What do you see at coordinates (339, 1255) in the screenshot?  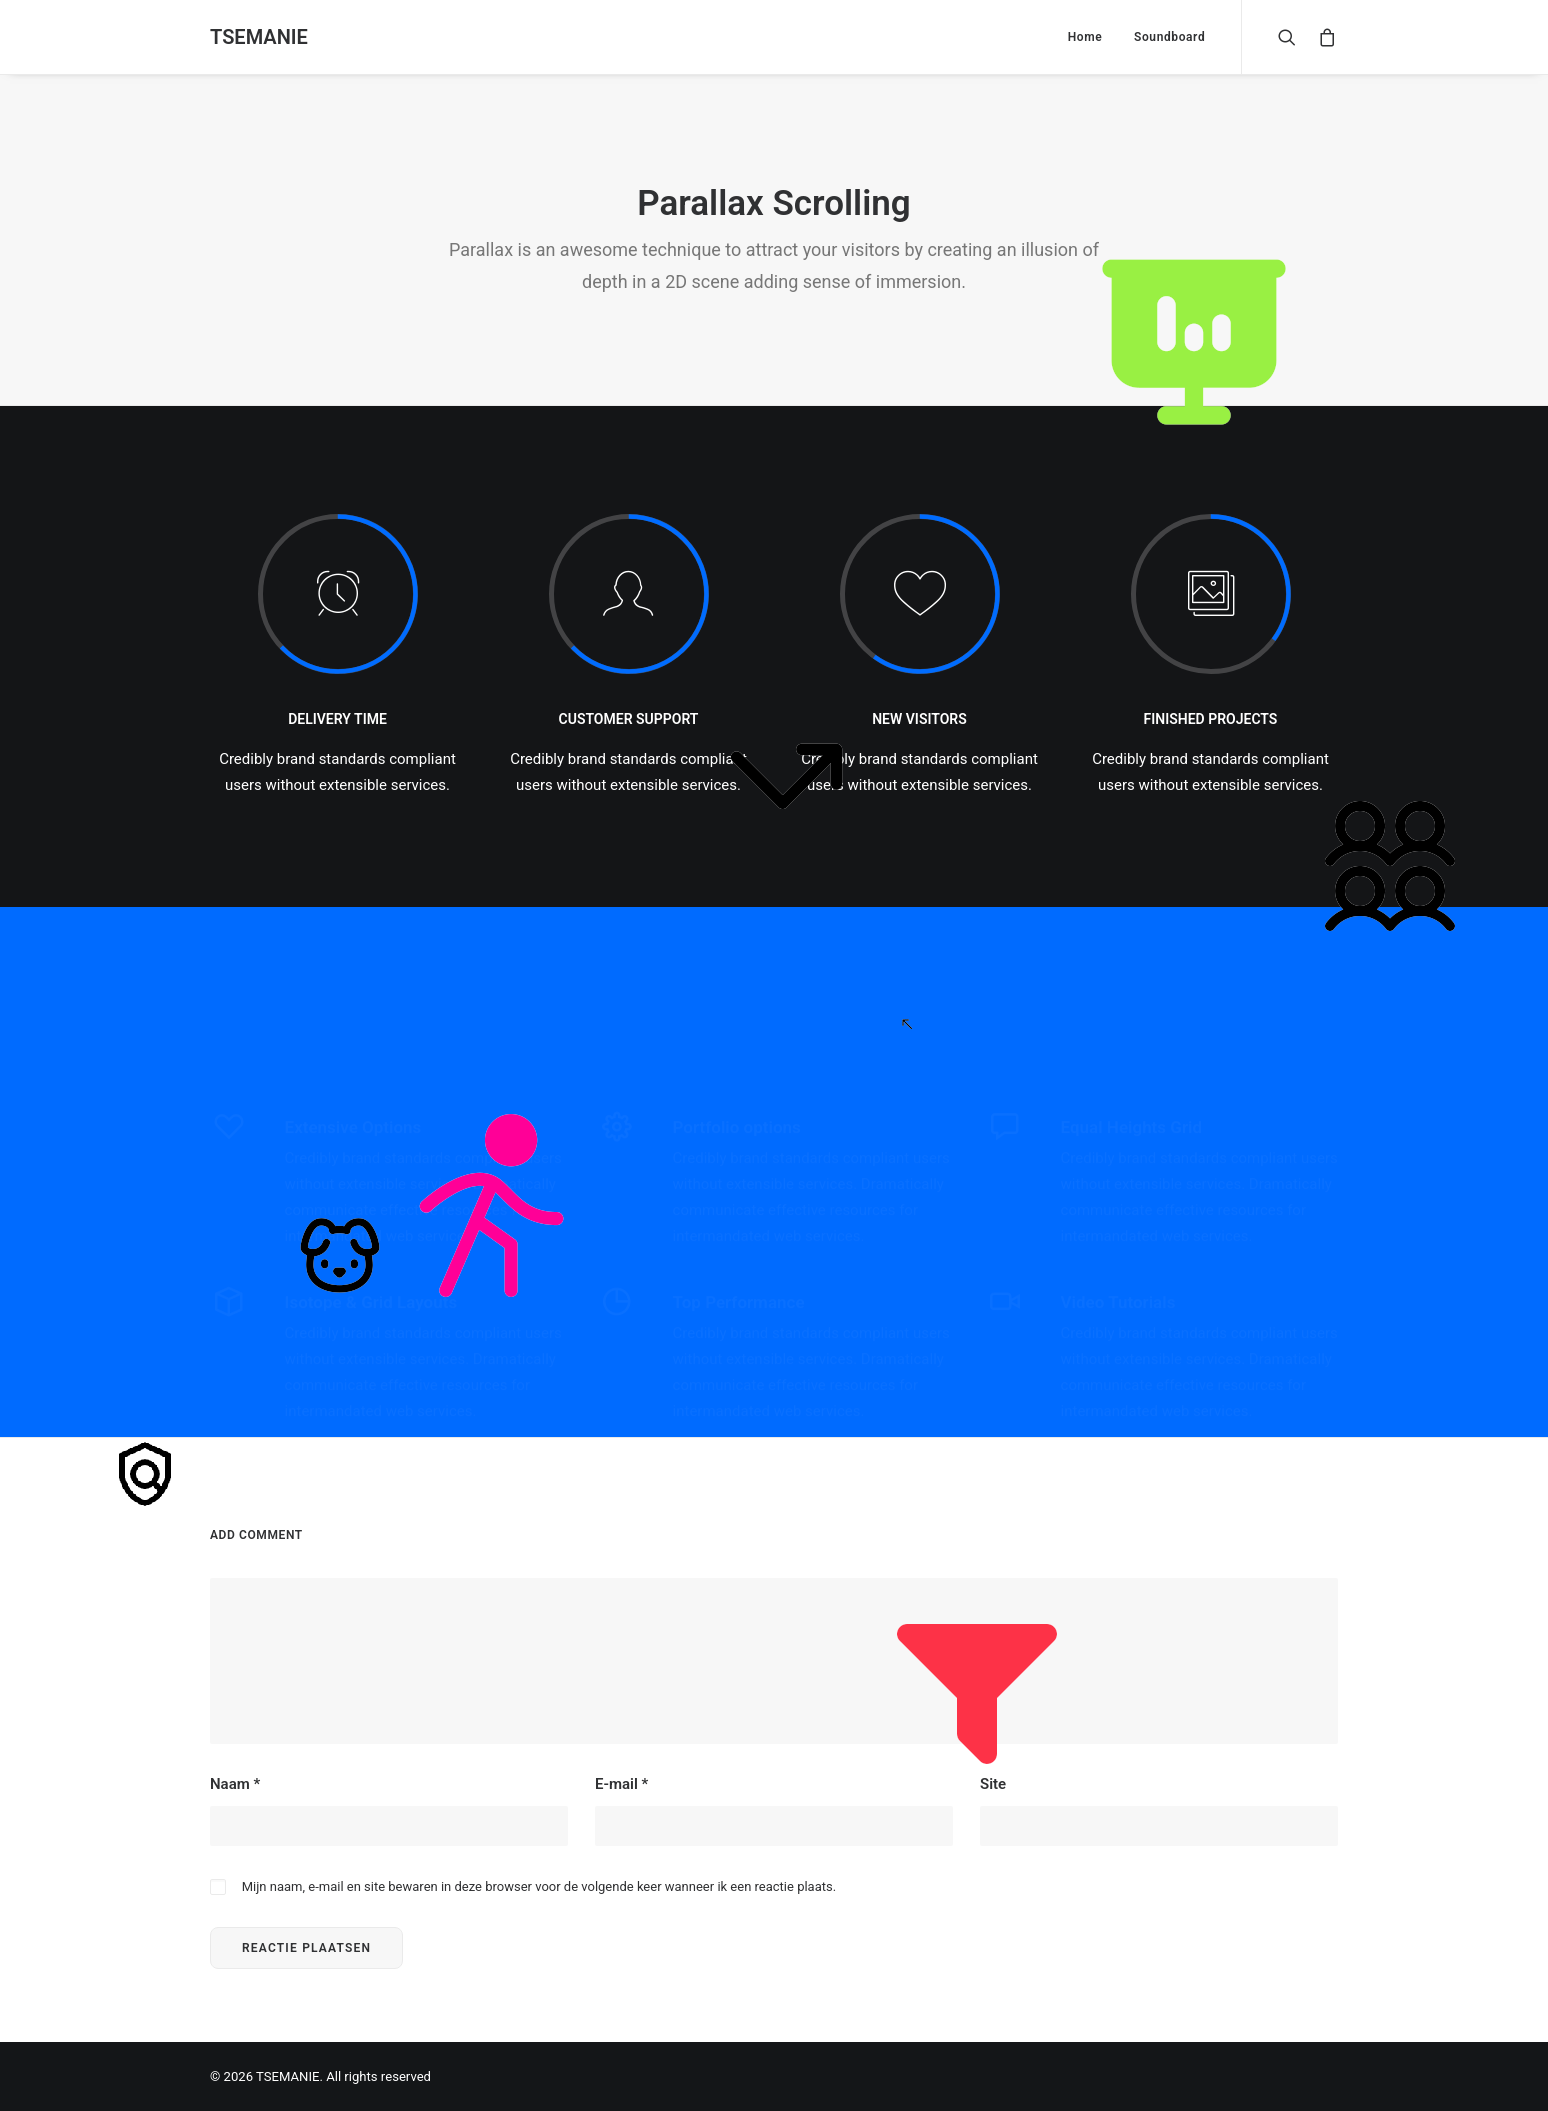 I see `access pet-related features or settings` at bounding box center [339, 1255].